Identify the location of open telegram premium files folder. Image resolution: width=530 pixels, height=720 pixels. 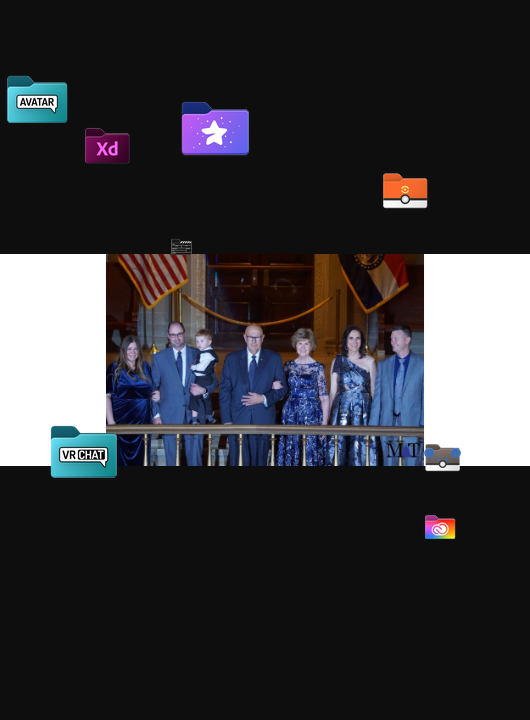
(215, 130).